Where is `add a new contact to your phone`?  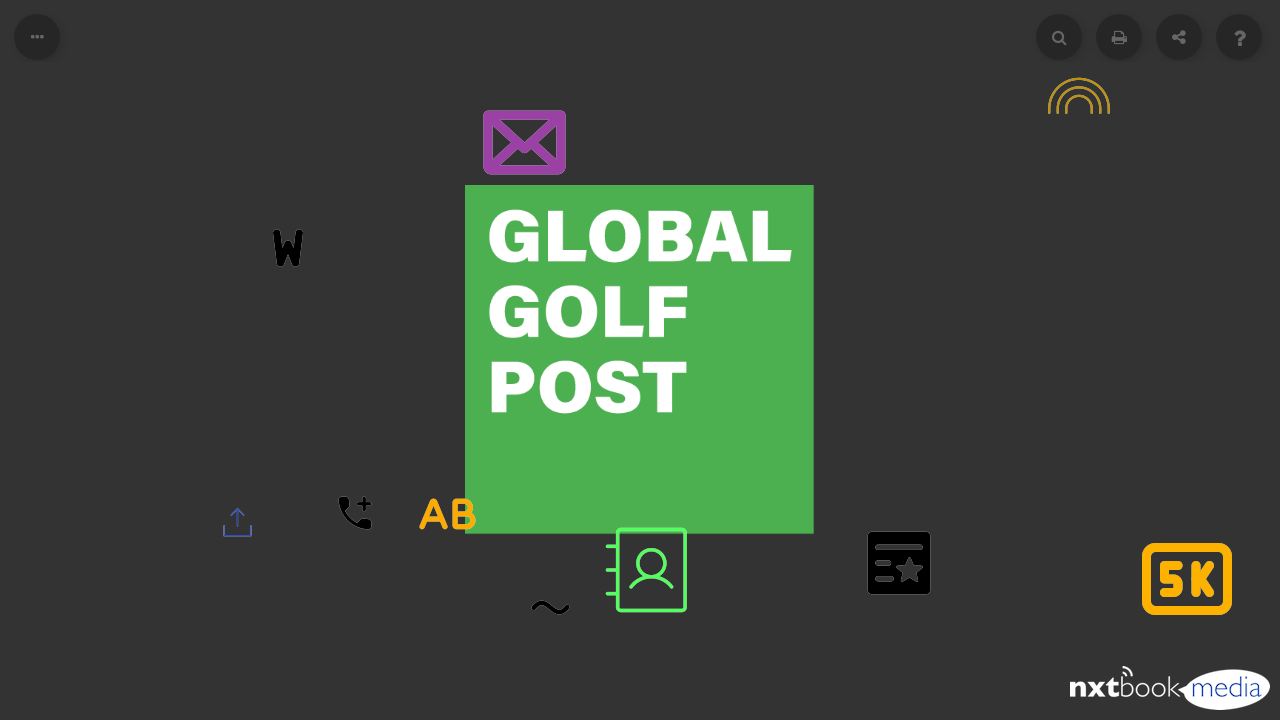 add a new contact to your phone is located at coordinates (355, 513).